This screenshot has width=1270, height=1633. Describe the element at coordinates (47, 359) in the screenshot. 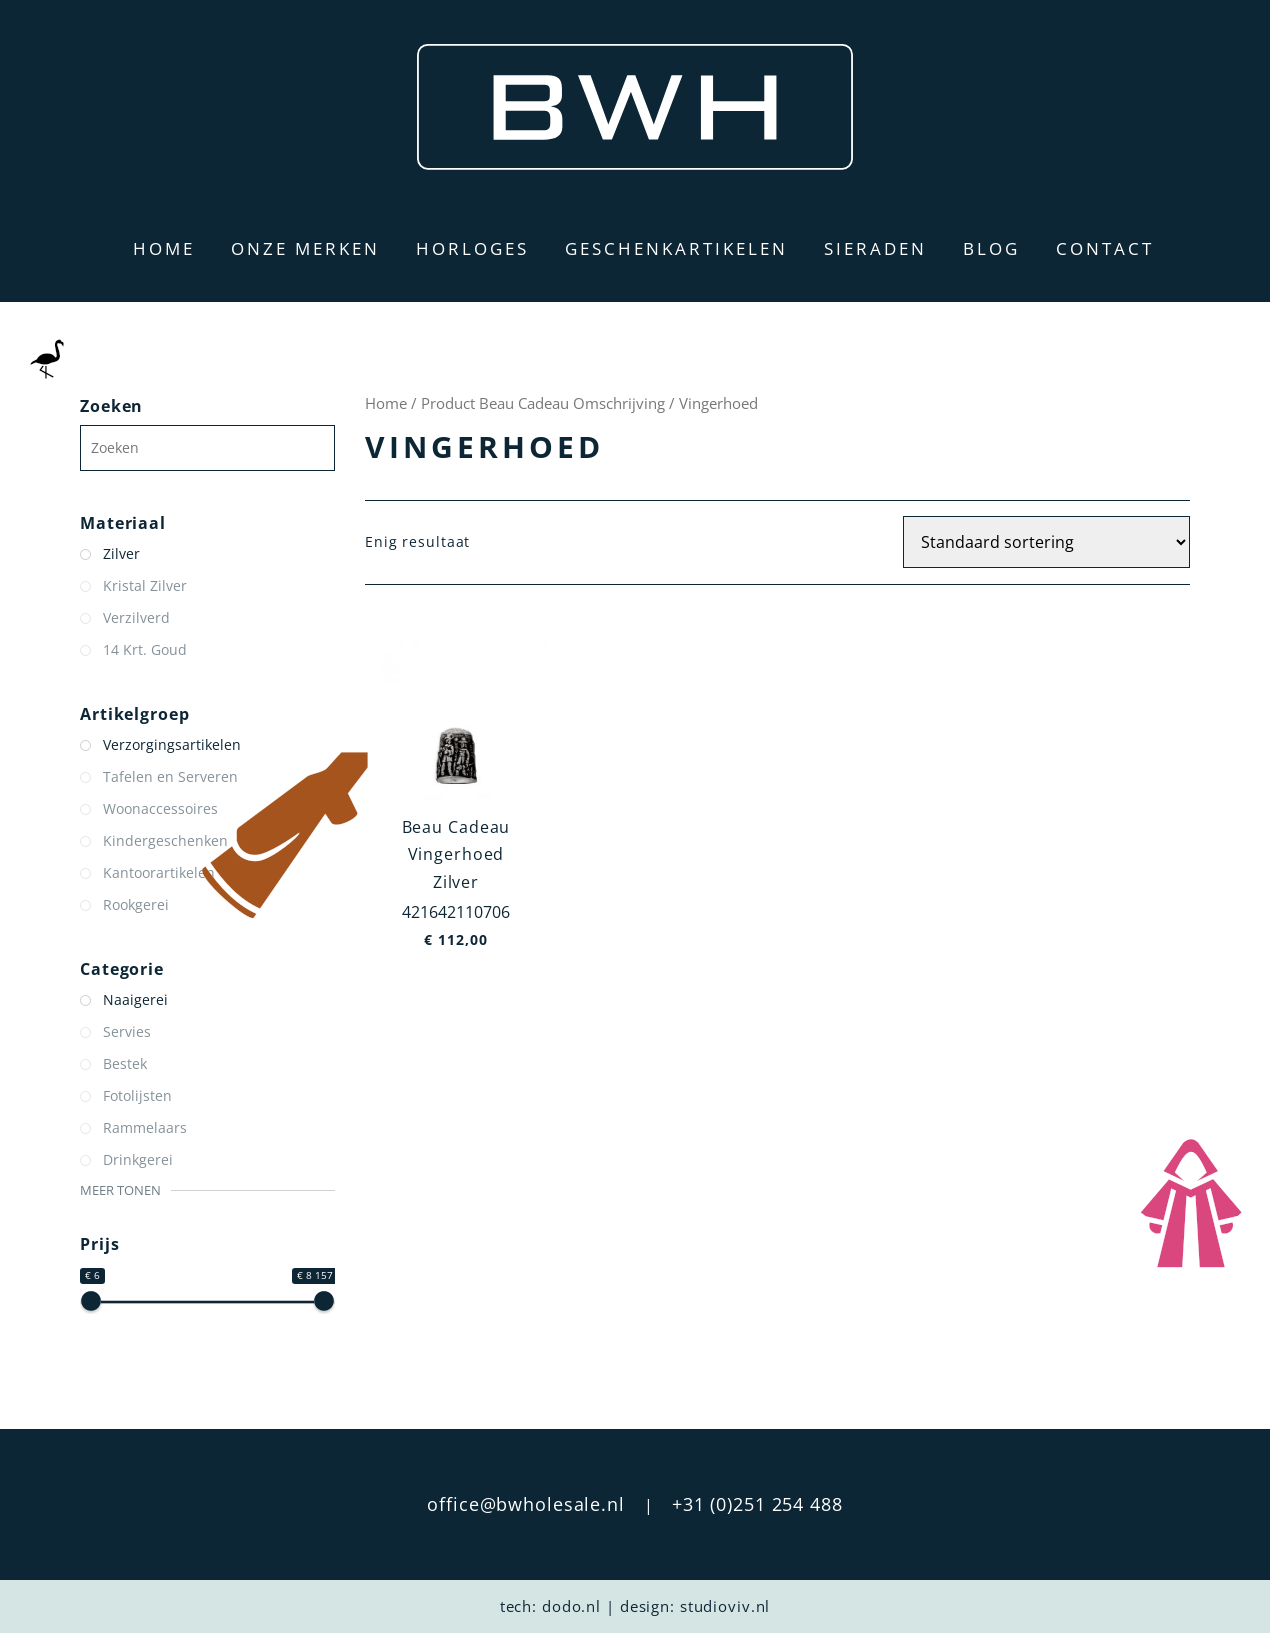

I see `decorative flamingo icon for tropical or summer-themed content` at that location.